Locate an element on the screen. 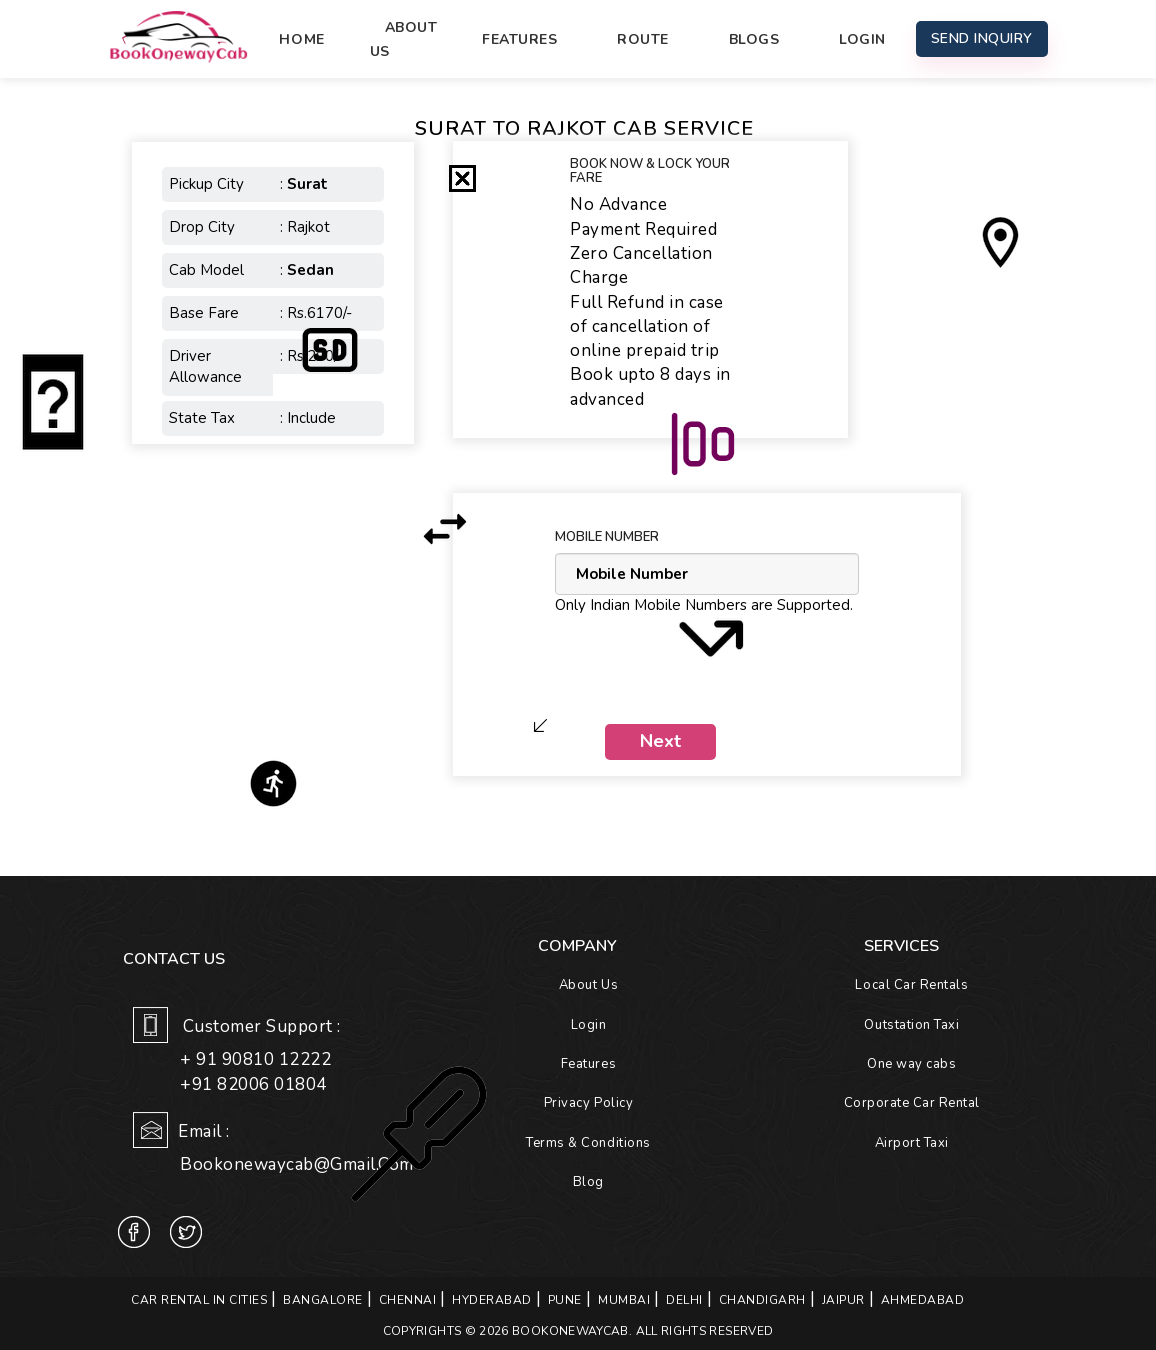 The width and height of the screenshot is (1156, 1350). align items to the start horizontally is located at coordinates (703, 444).